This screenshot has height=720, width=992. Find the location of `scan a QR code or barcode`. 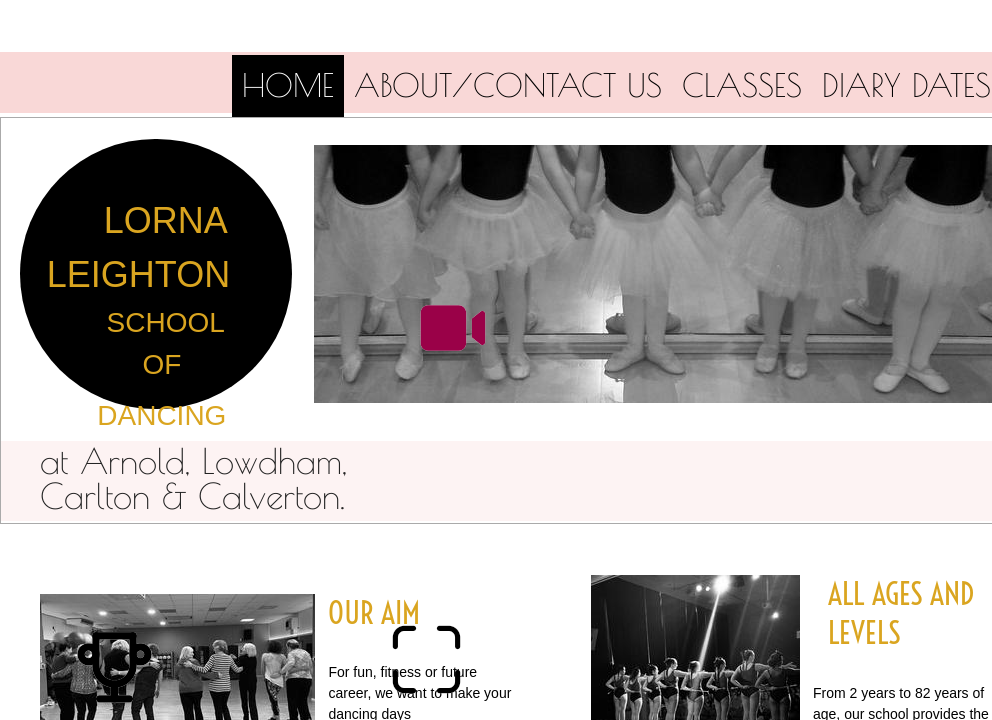

scan a QR code or barcode is located at coordinates (426, 659).